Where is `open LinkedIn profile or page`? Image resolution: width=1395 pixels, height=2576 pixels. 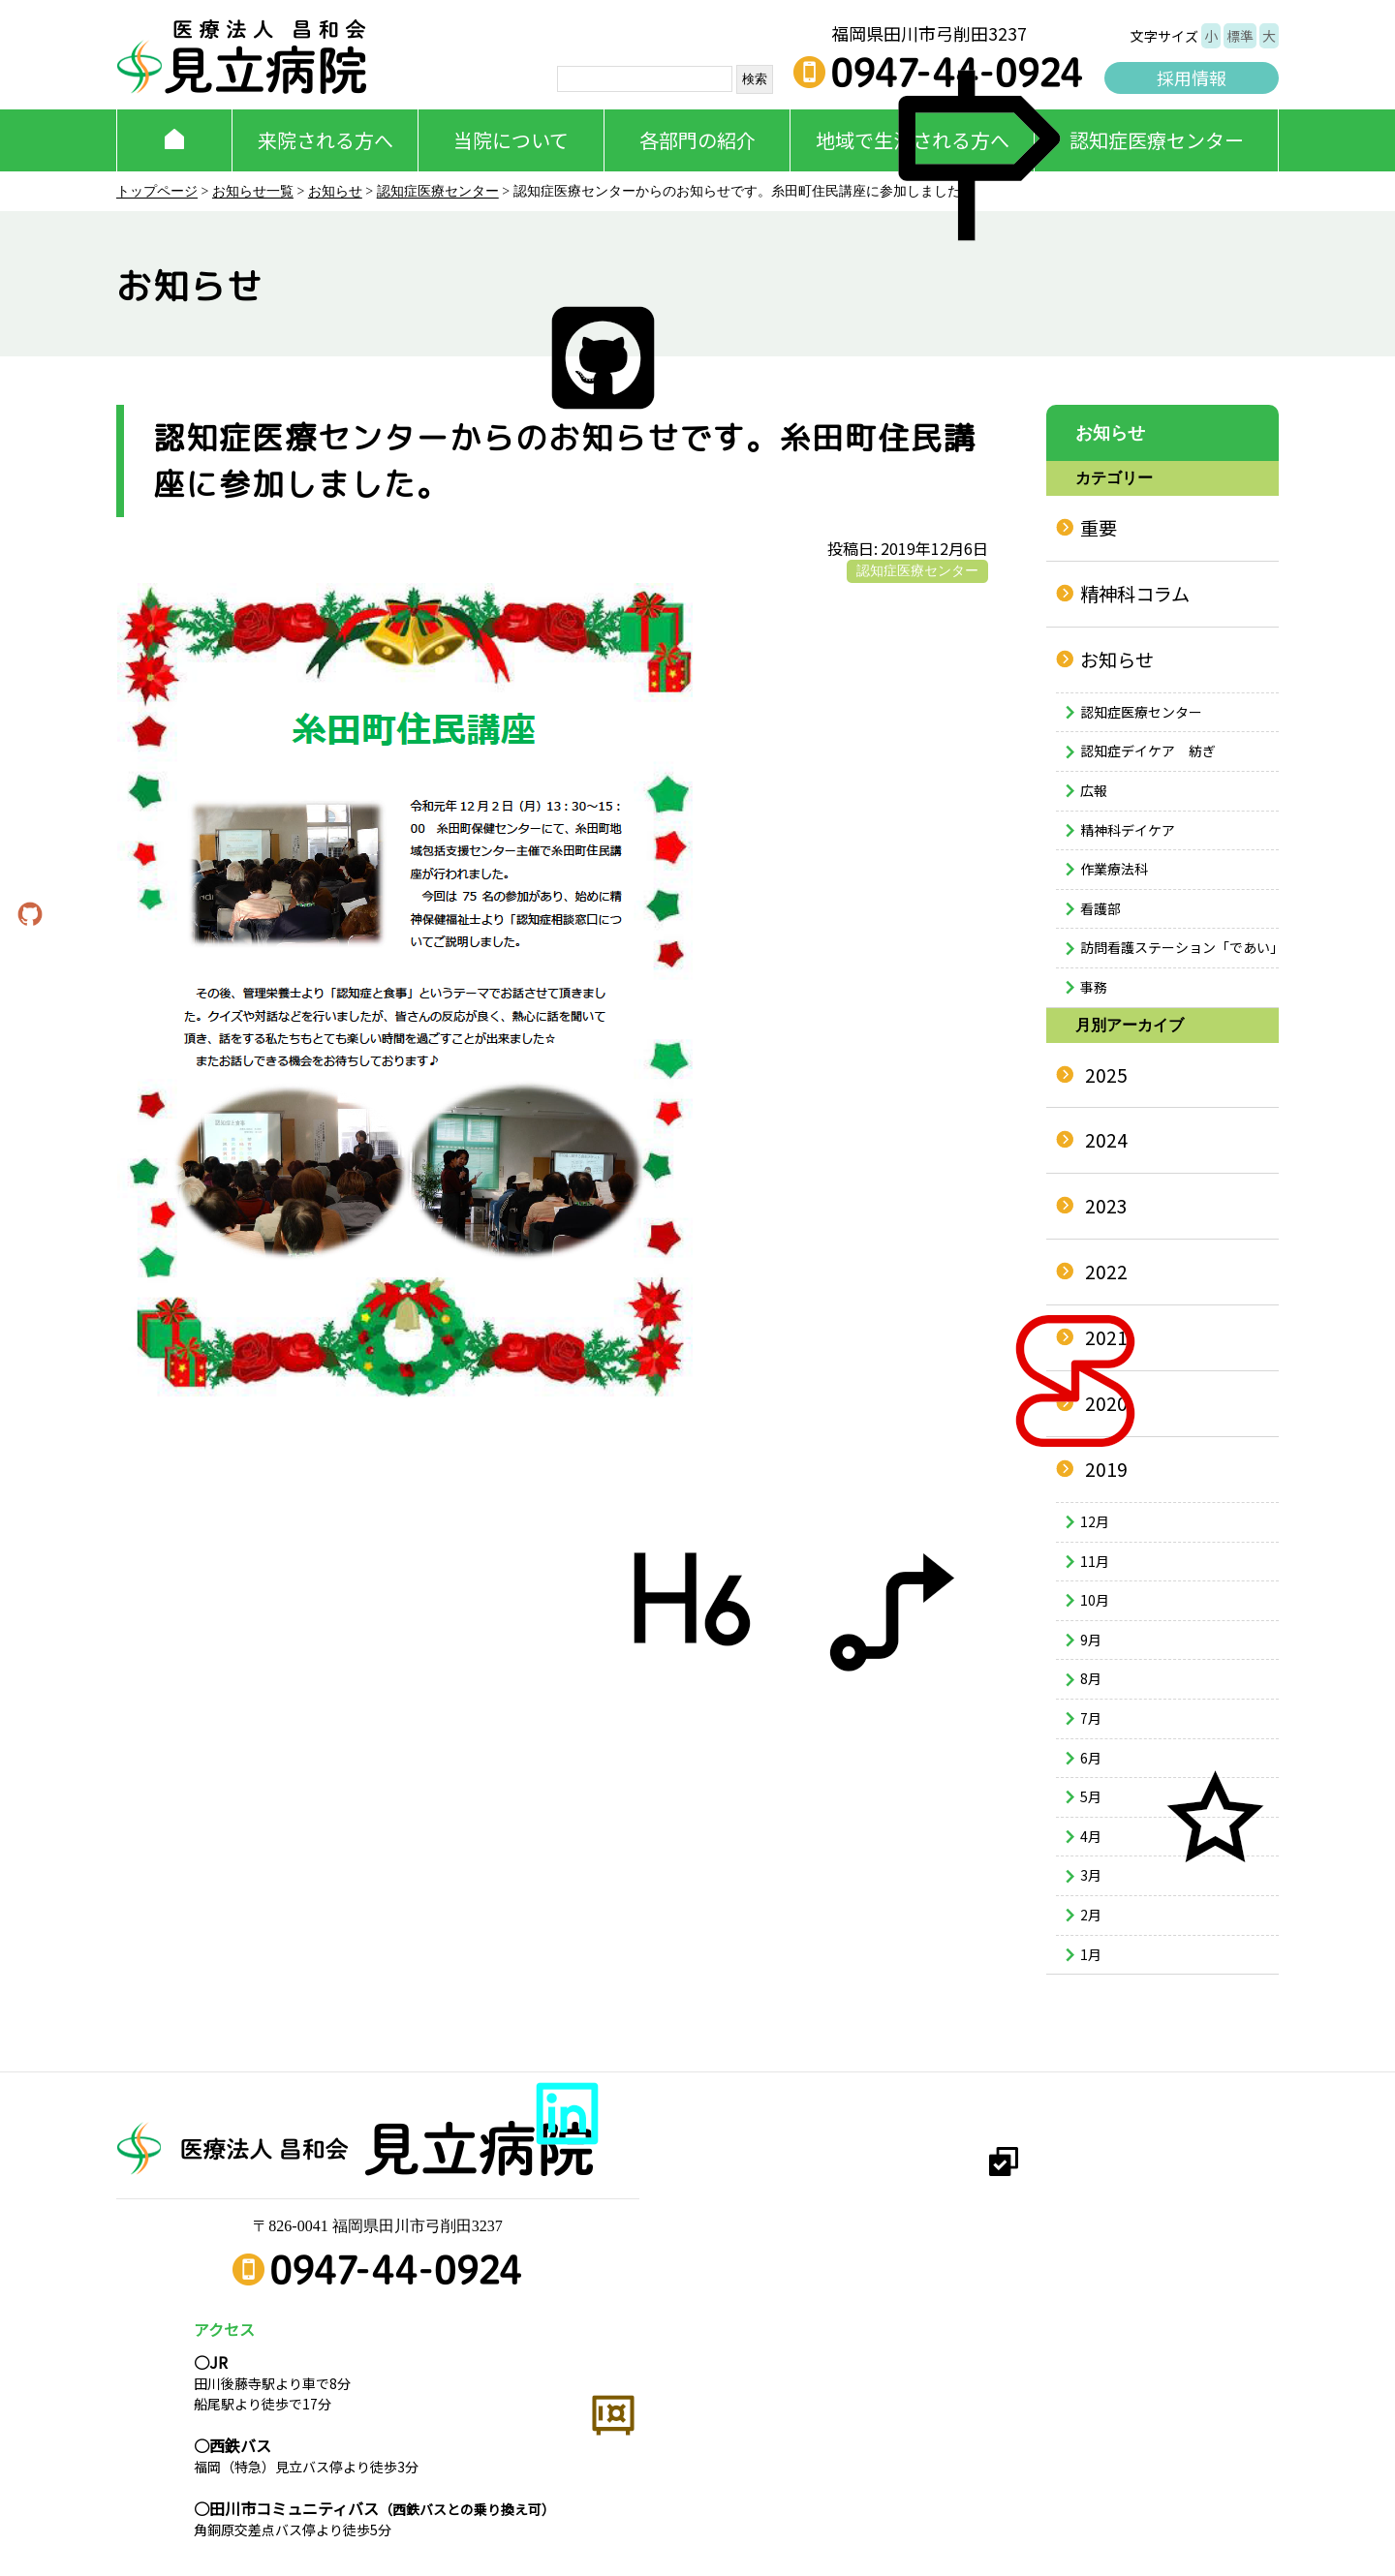 open LinkedIn profile or page is located at coordinates (567, 2113).